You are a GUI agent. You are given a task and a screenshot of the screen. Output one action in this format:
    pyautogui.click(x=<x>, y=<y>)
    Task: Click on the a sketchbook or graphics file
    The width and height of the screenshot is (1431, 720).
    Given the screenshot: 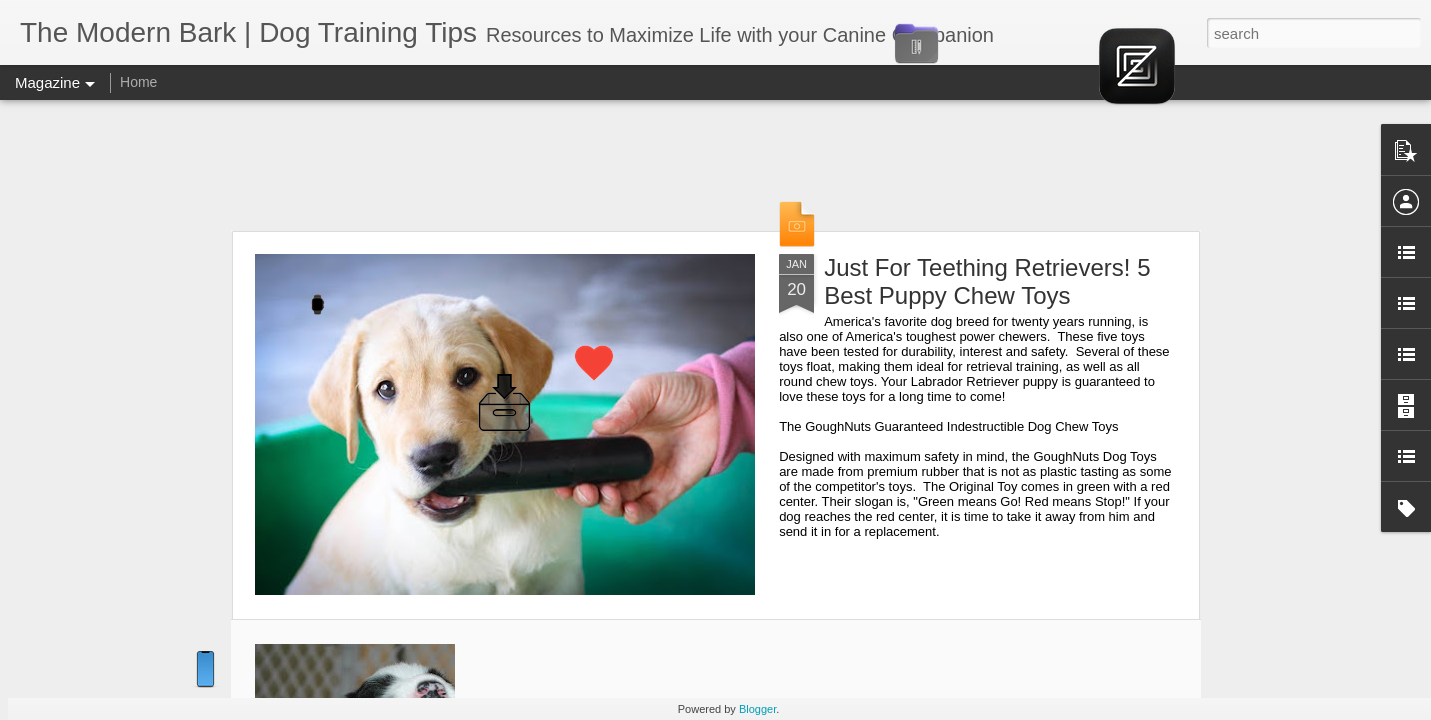 What is the action you would take?
    pyautogui.click(x=797, y=225)
    